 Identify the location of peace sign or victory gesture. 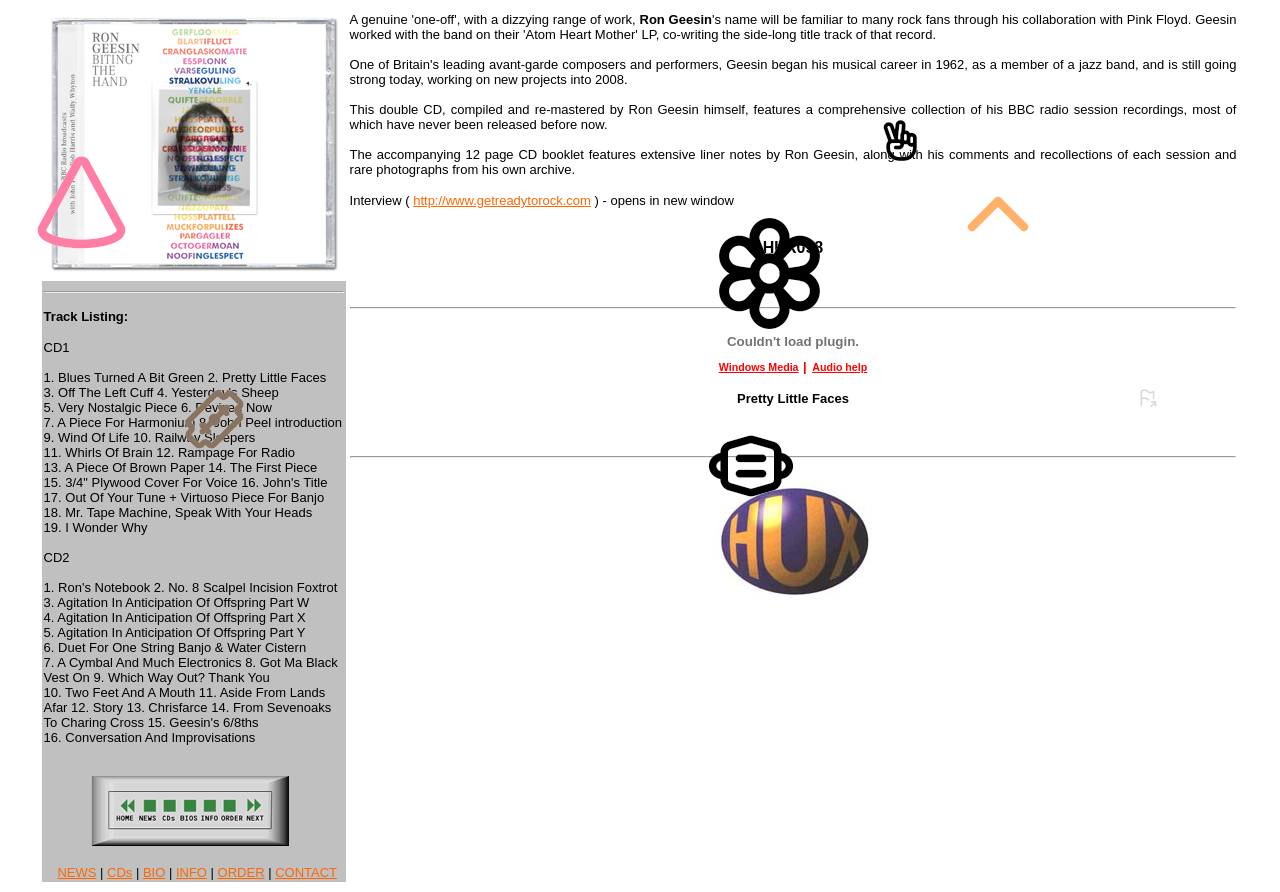
(901, 140).